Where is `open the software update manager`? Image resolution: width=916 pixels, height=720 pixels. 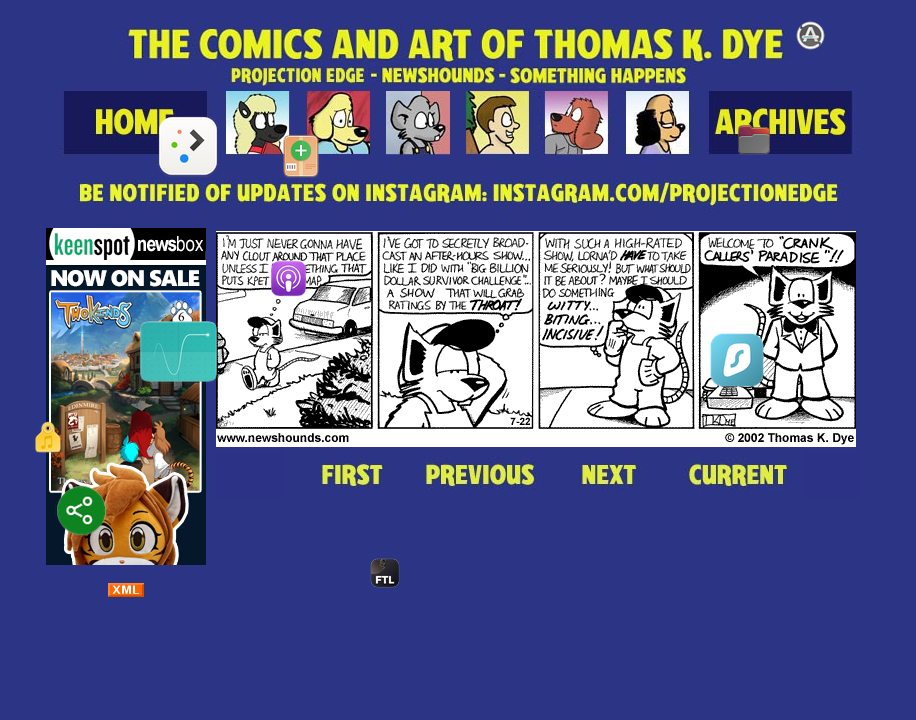
open the software update manager is located at coordinates (810, 35).